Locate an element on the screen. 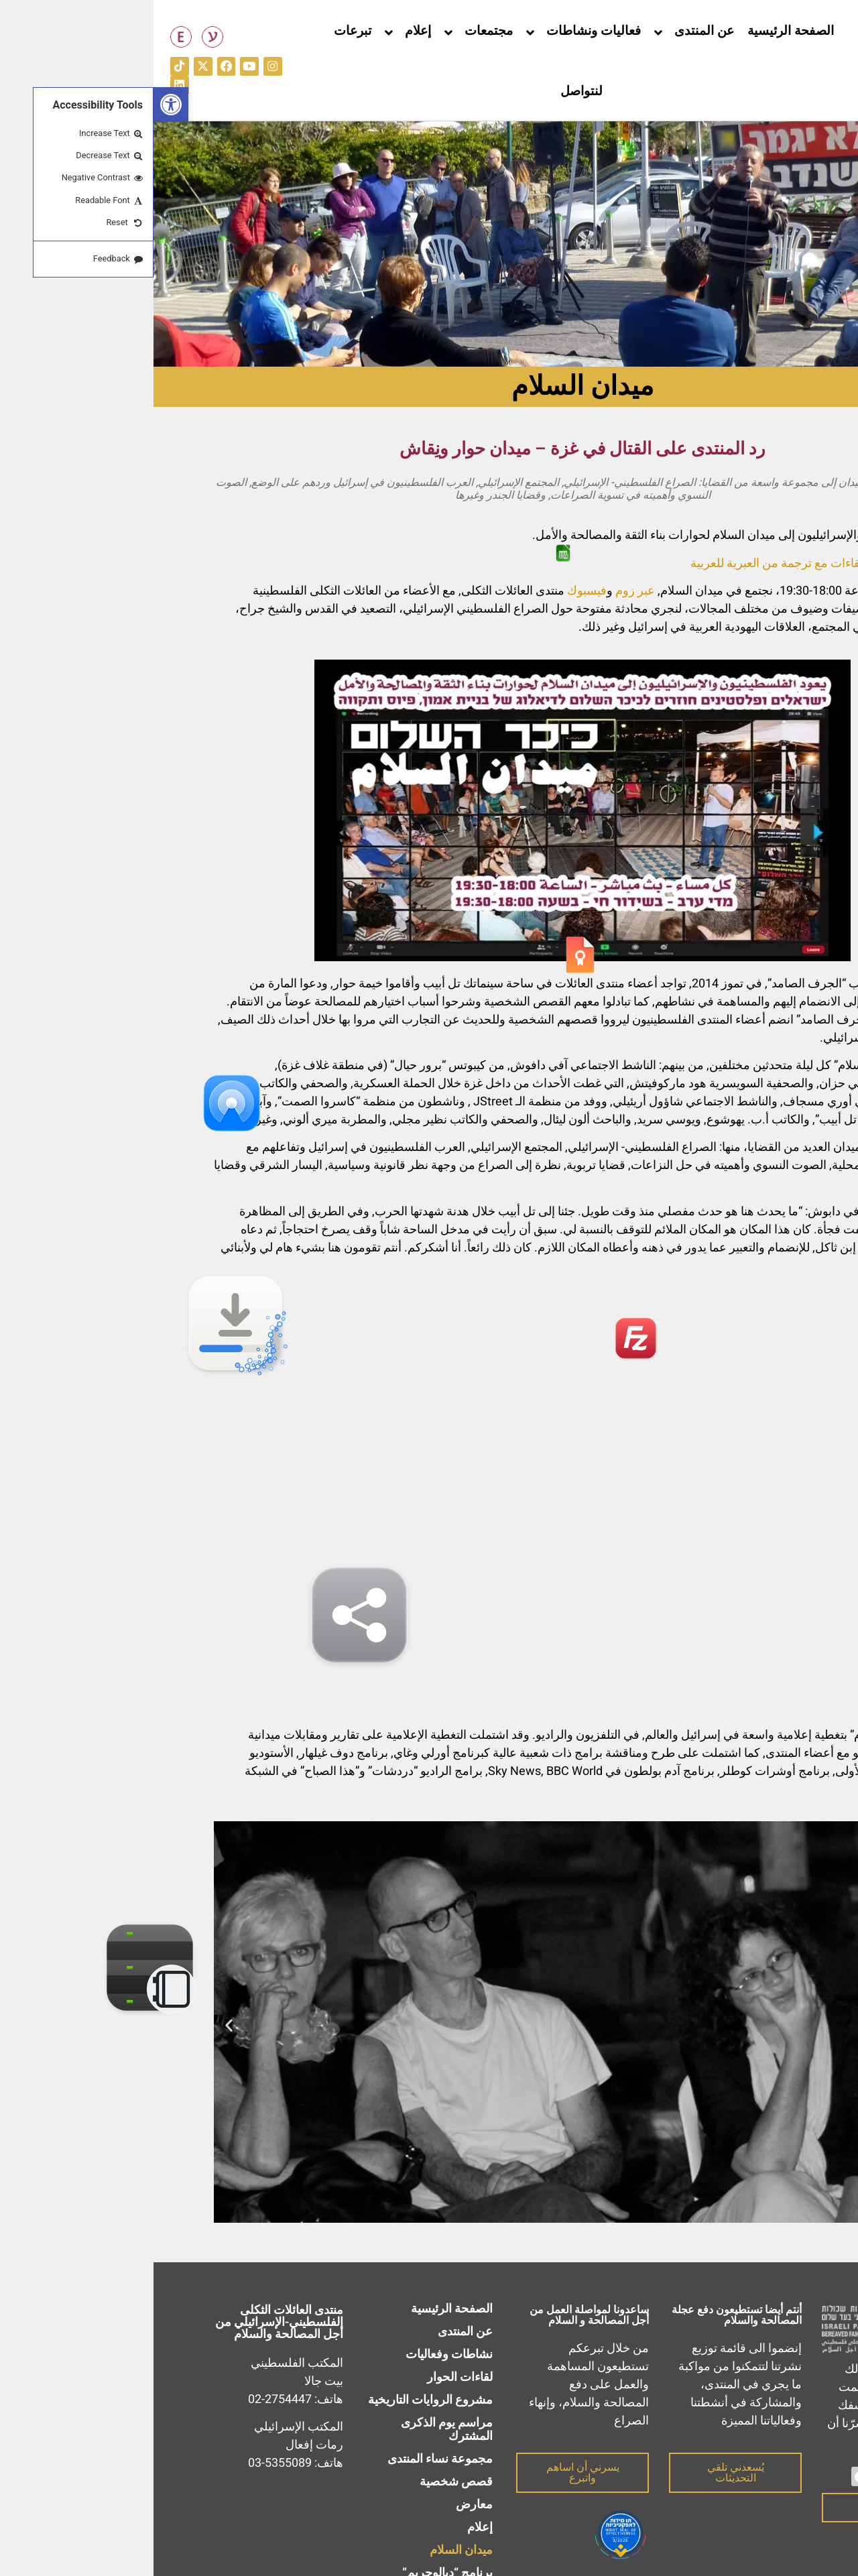  open FileZilla FTP client is located at coordinates (635, 1338).